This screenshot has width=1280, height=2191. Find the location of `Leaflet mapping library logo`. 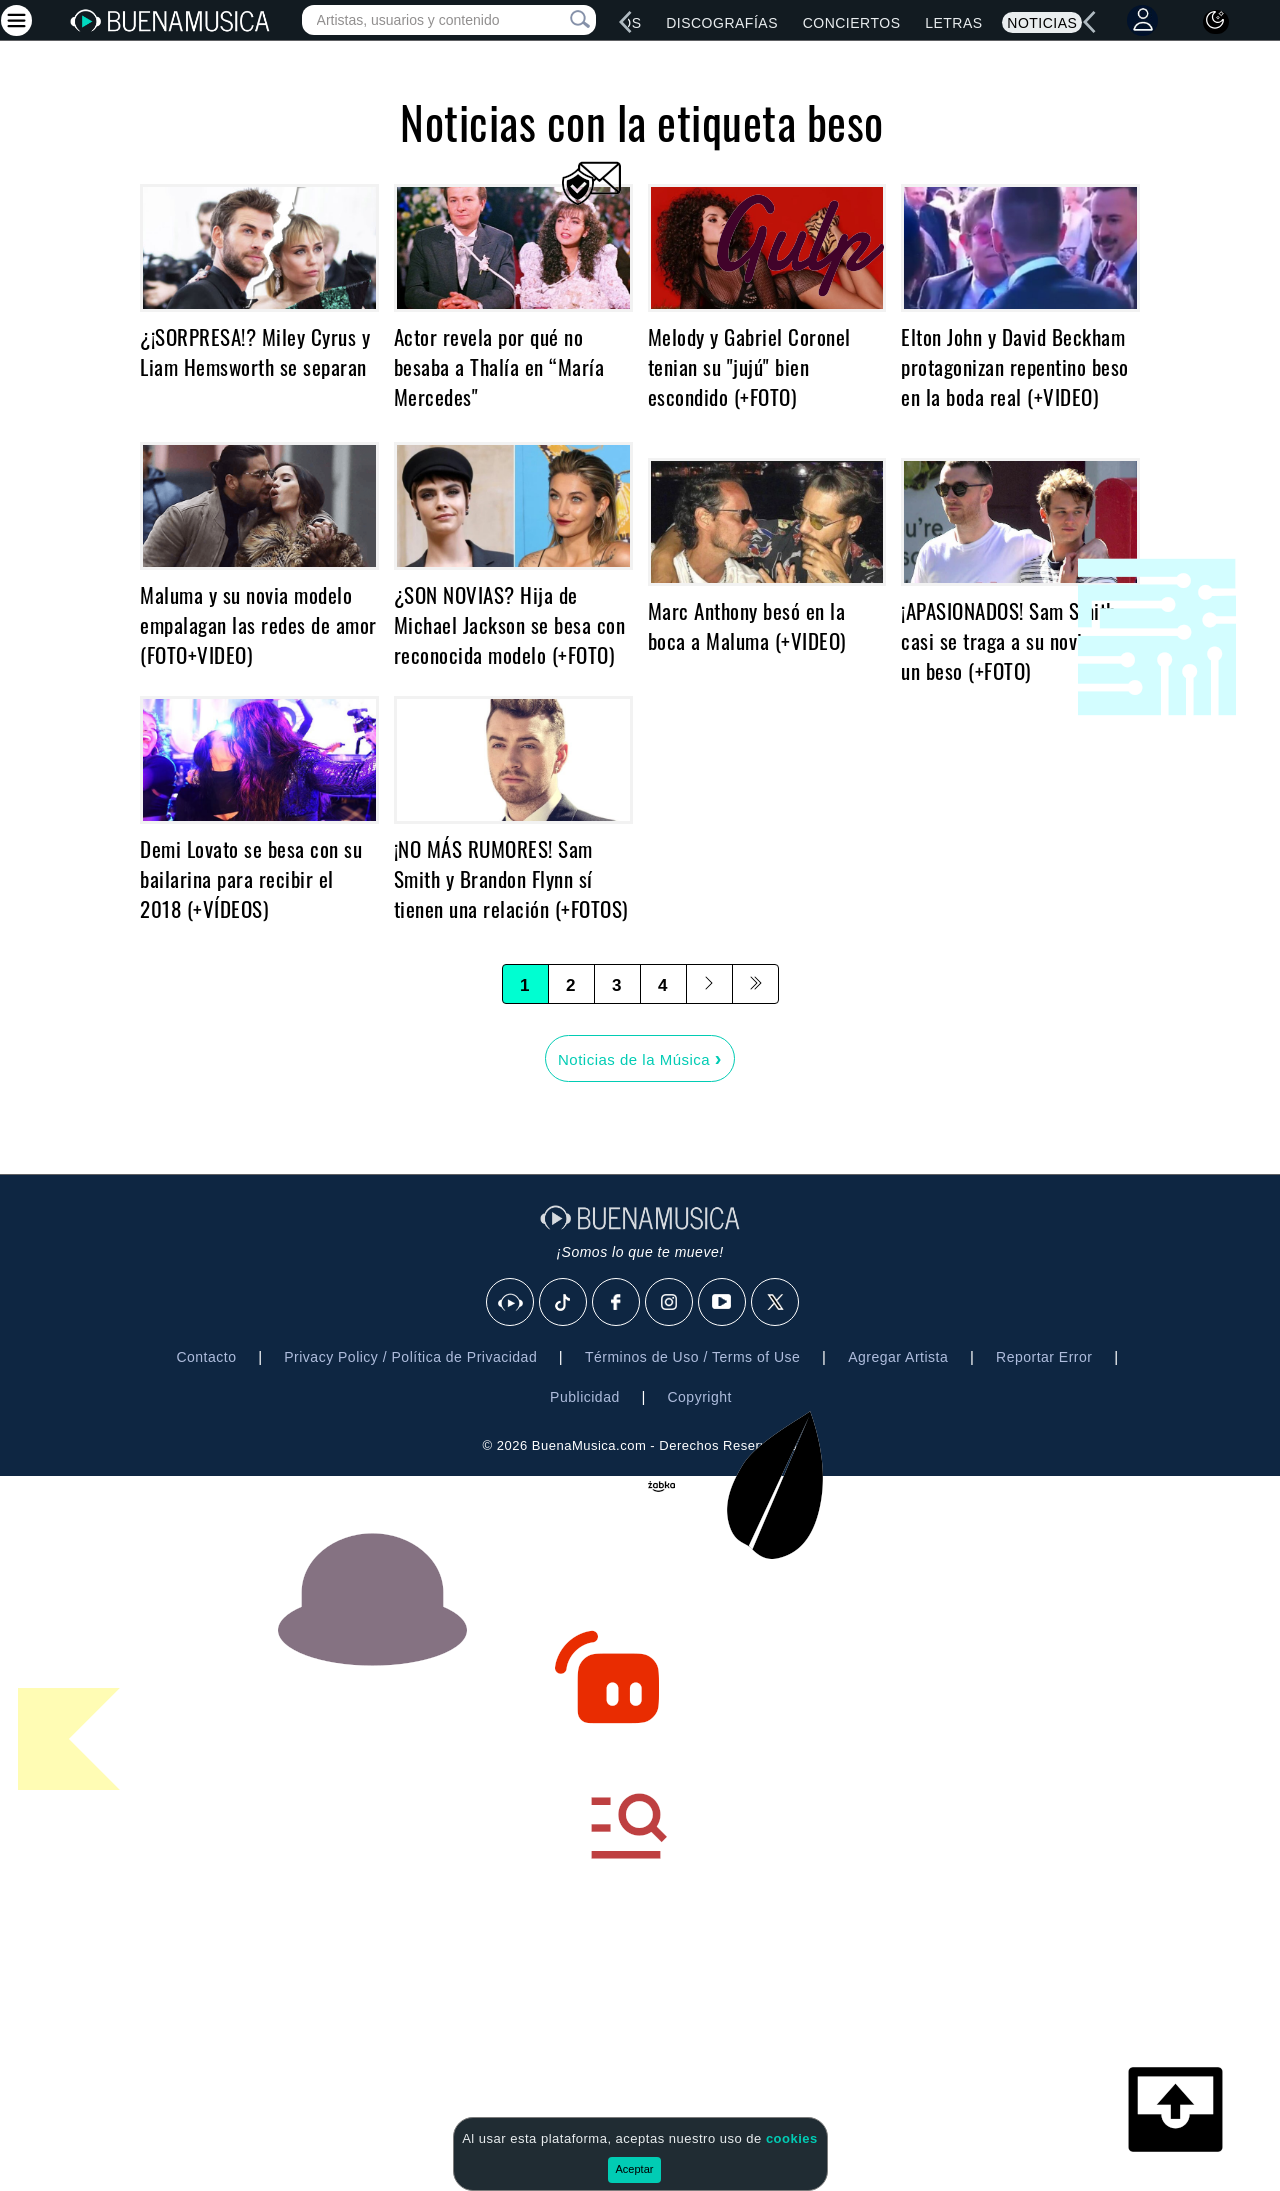

Leaflet mapping library logo is located at coordinates (775, 1485).